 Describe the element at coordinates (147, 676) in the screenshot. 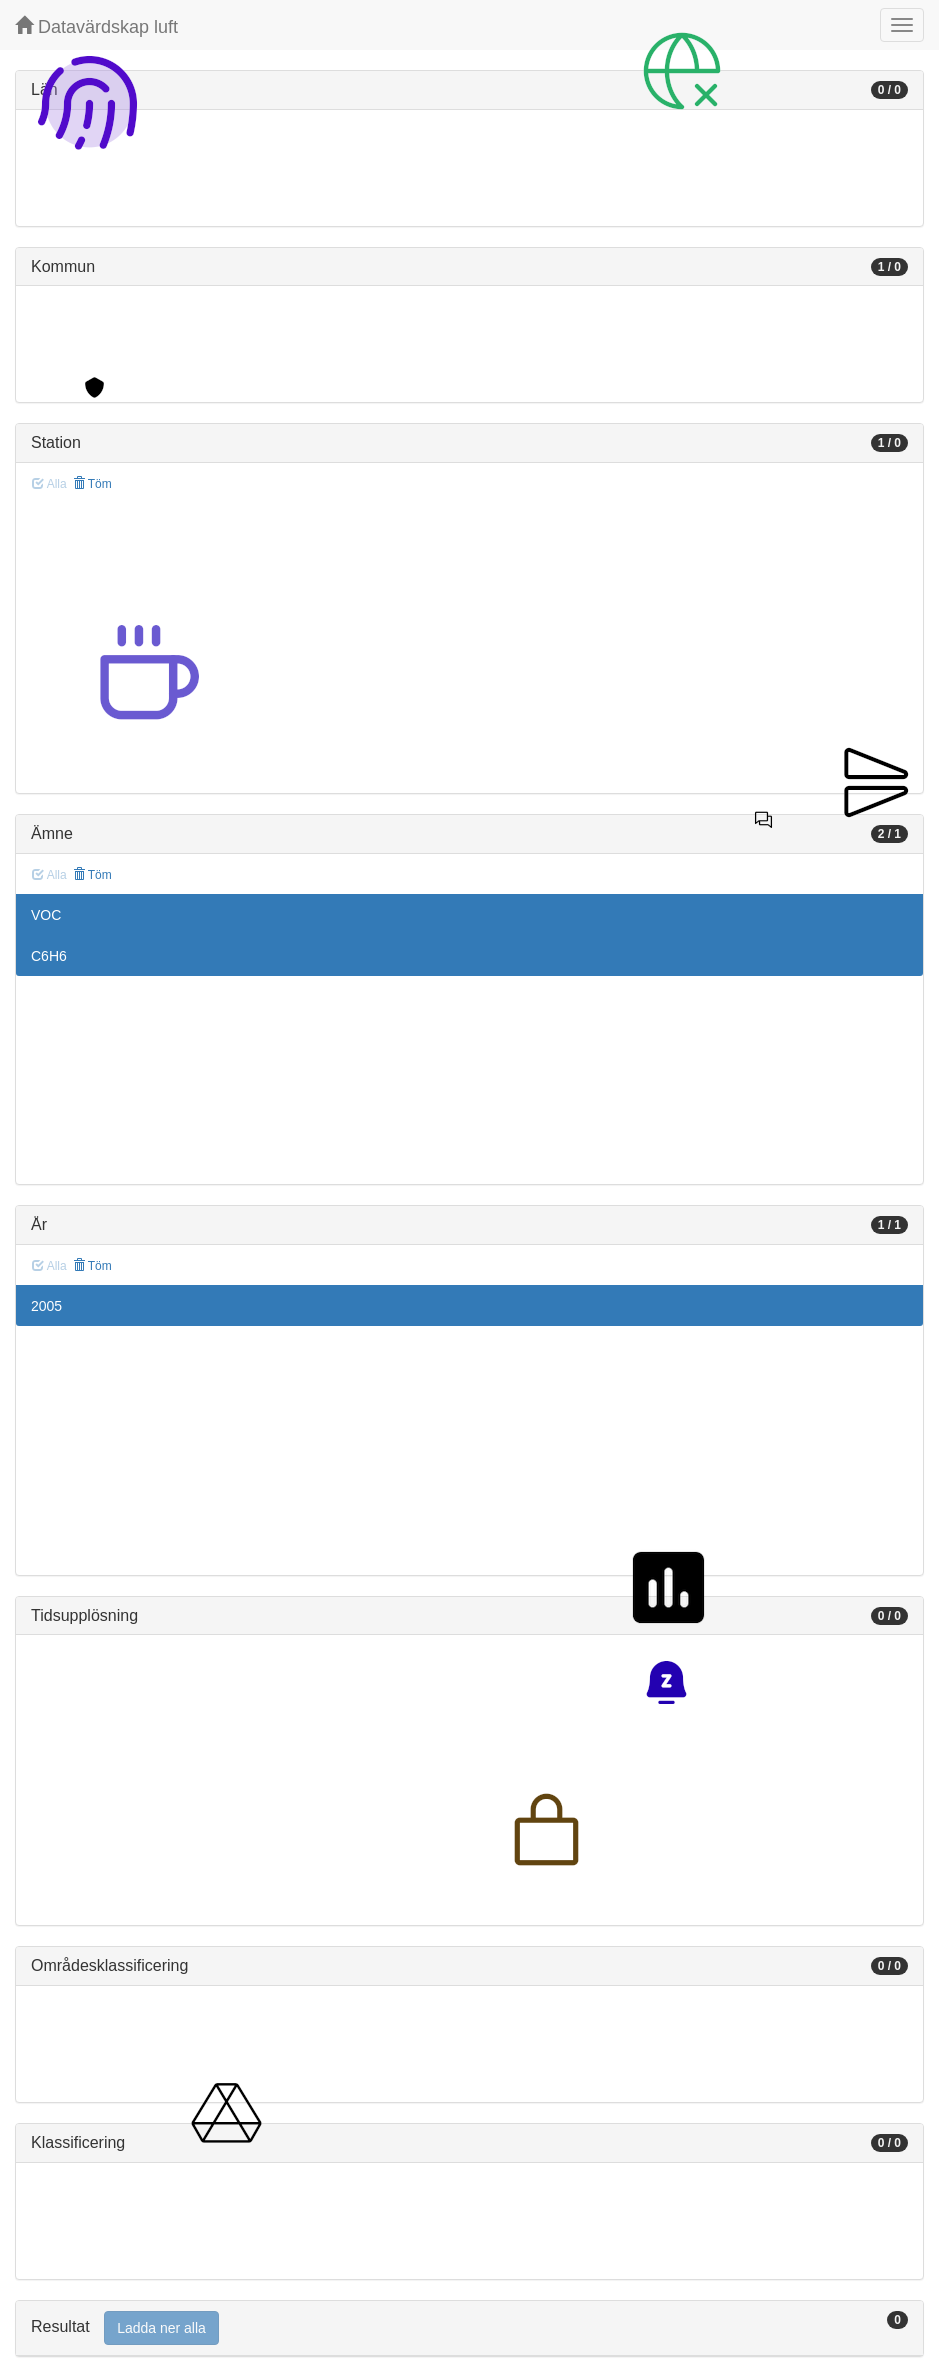

I see `find nearby coffee shops or cafes` at that location.